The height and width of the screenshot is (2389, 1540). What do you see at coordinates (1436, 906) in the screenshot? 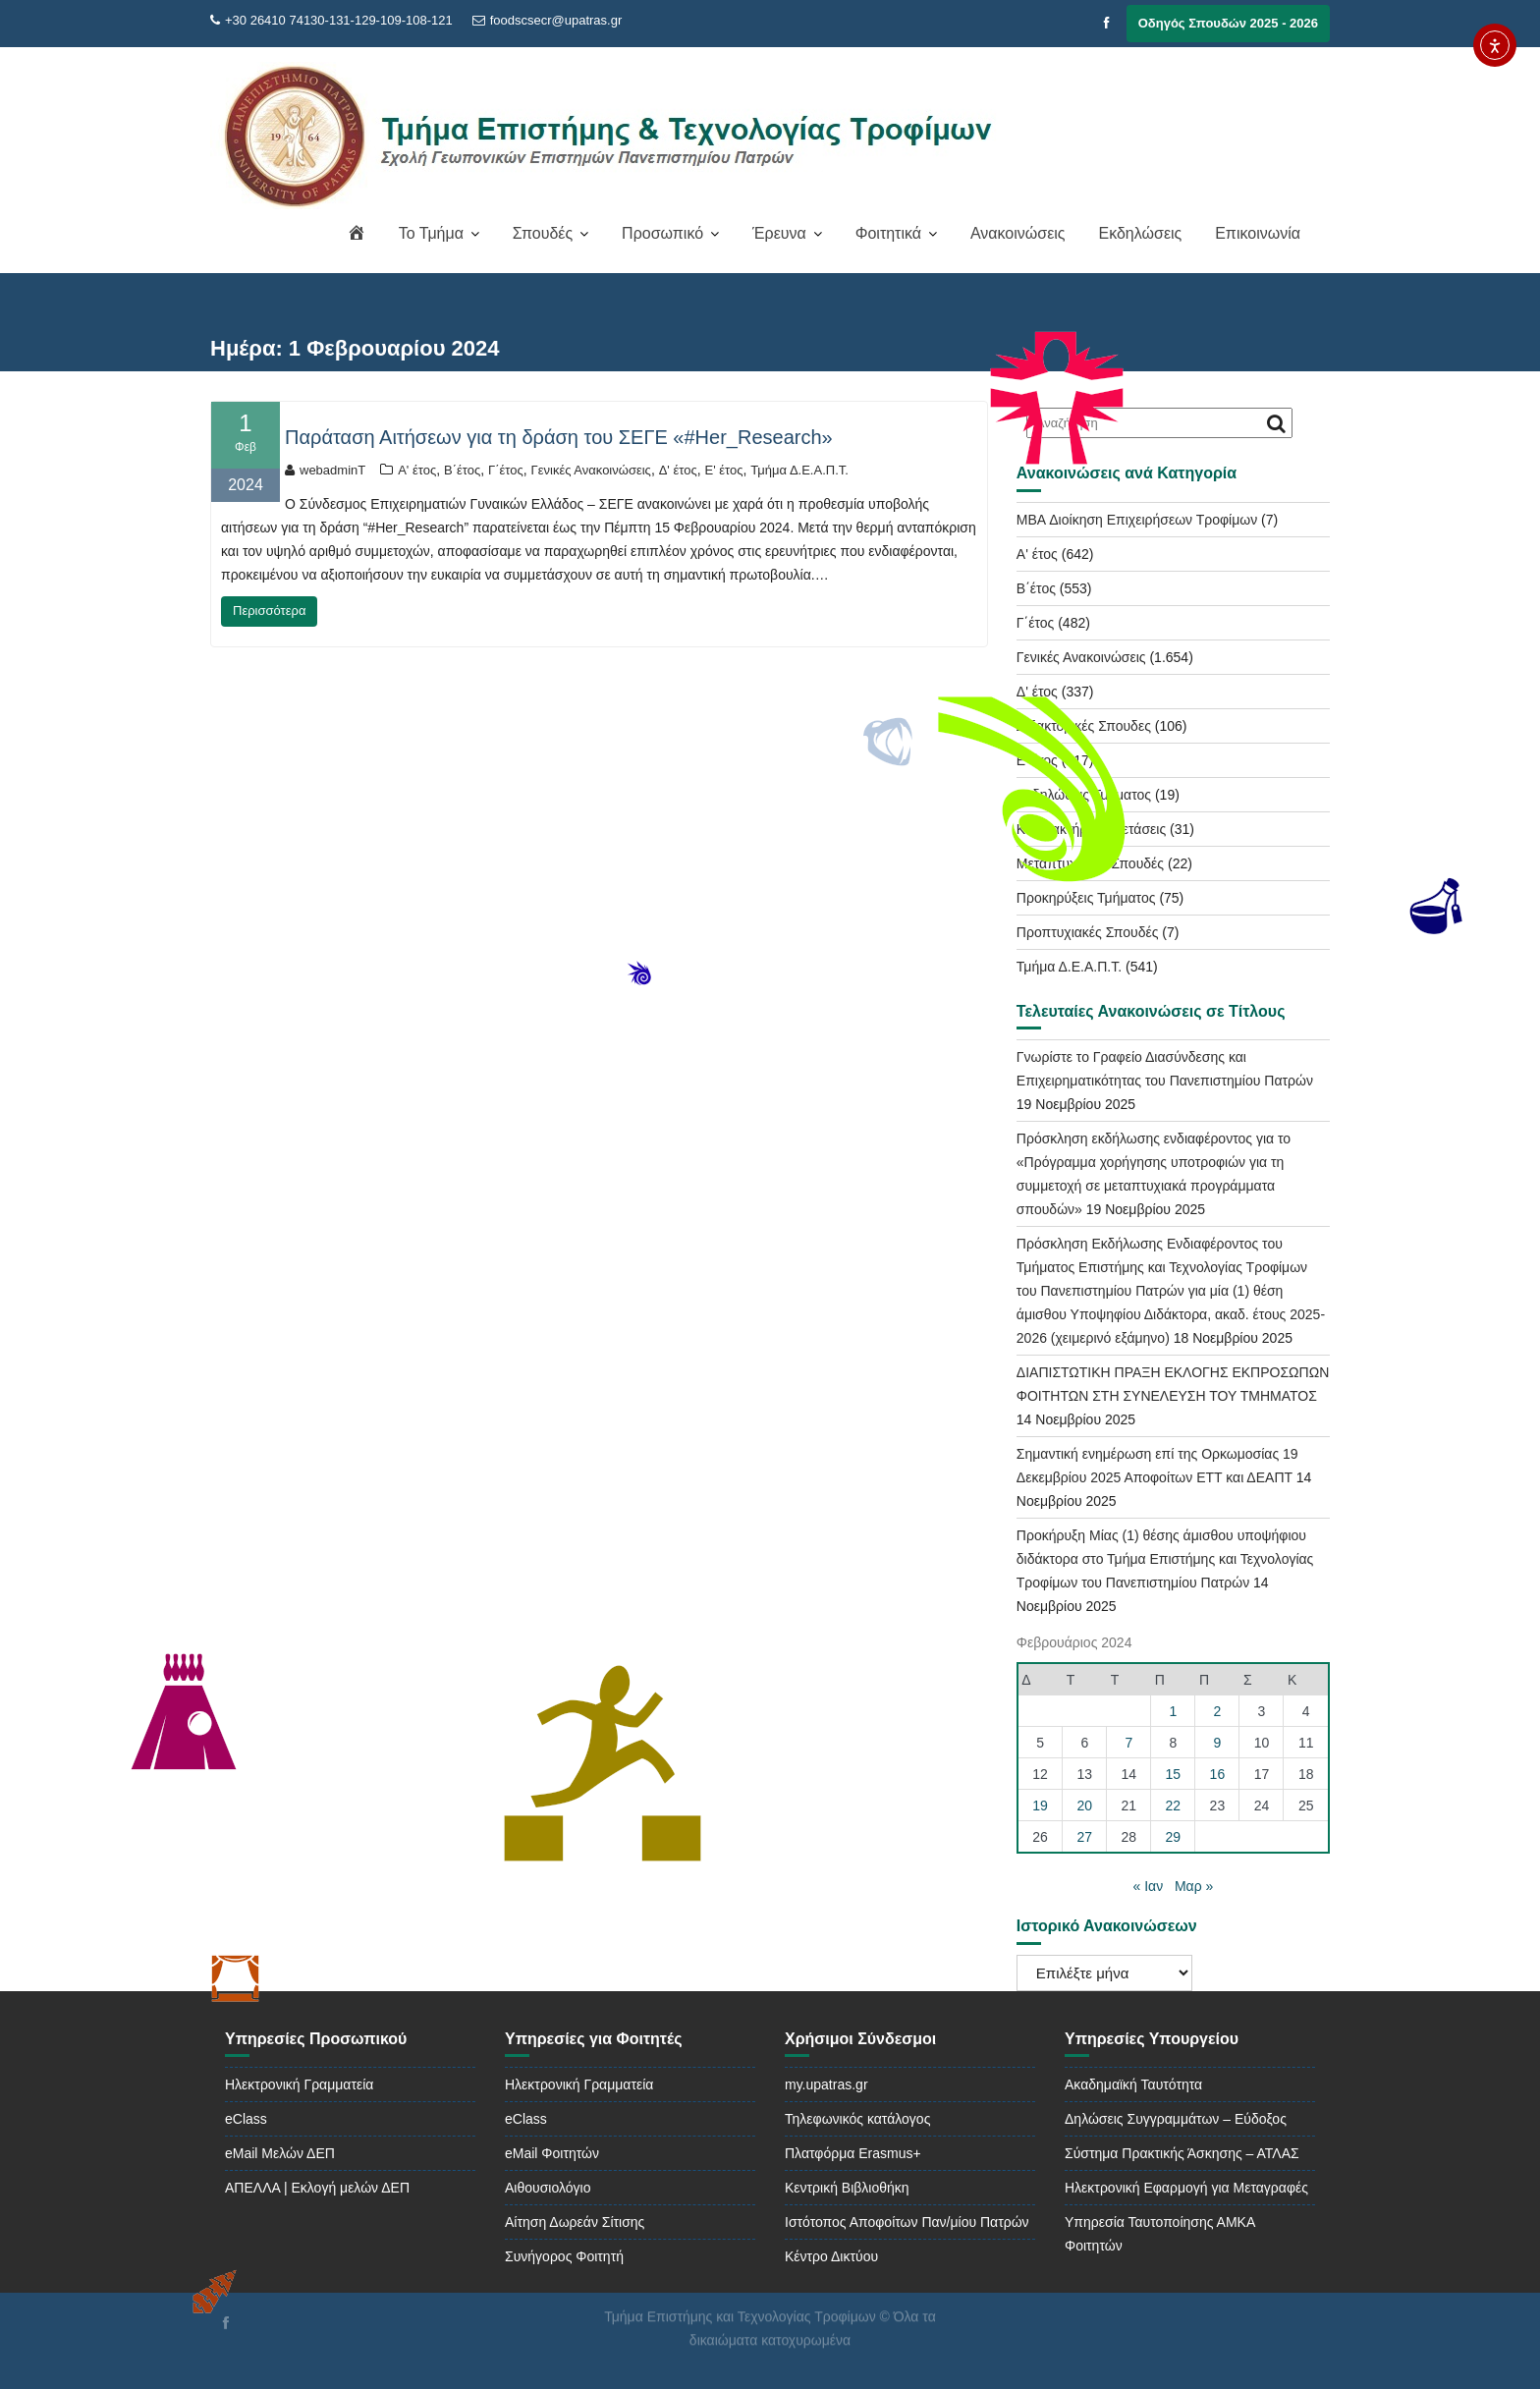
I see `consume a potion or drink item` at bounding box center [1436, 906].